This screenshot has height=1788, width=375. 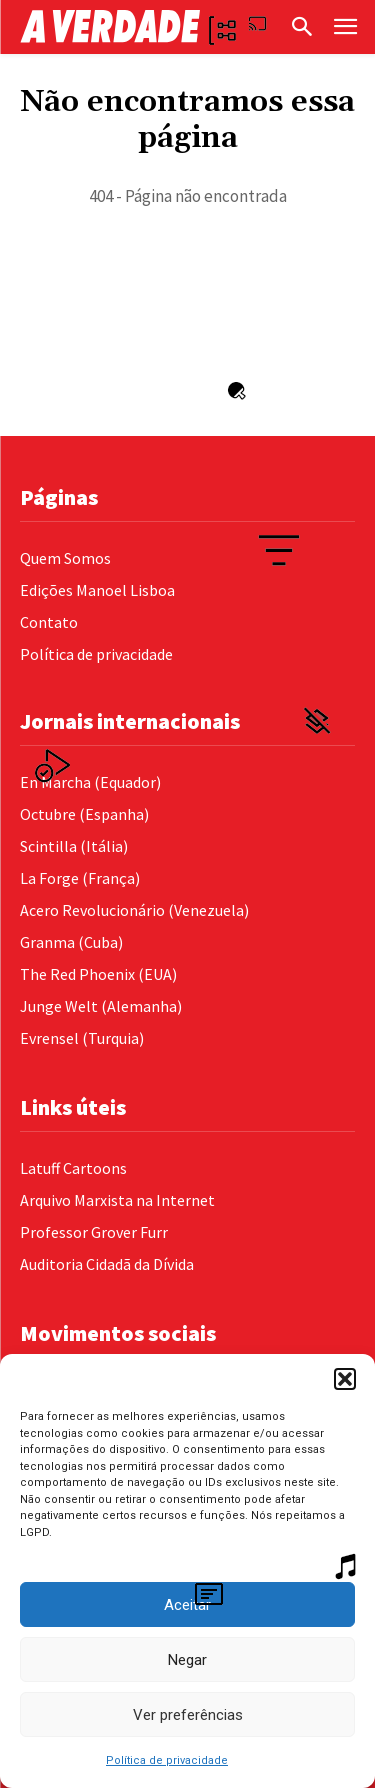 What do you see at coordinates (53, 764) in the screenshot?
I see `run tests with code coverage enabled` at bounding box center [53, 764].